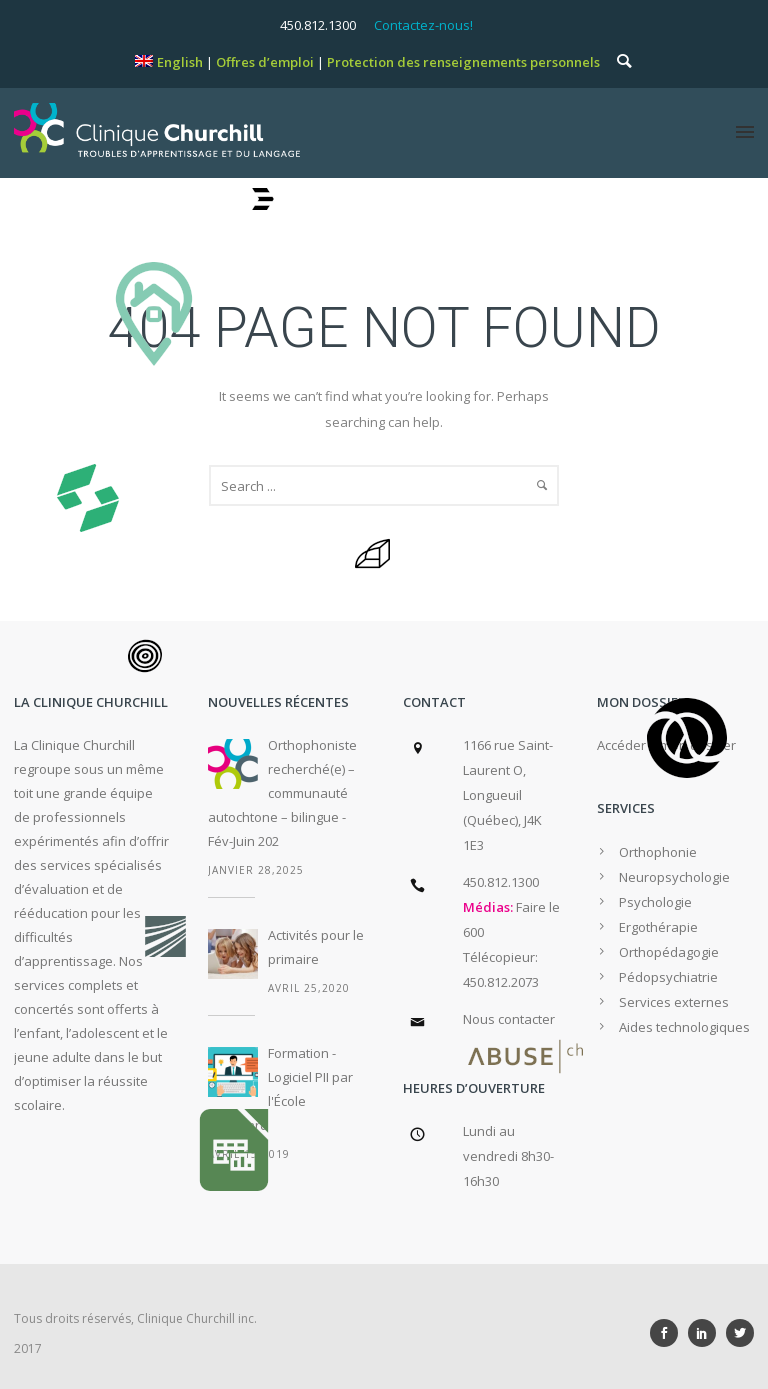 The image size is (768, 1389). What do you see at coordinates (372, 553) in the screenshot?
I see `rollbar error monitoring service logo` at bounding box center [372, 553].